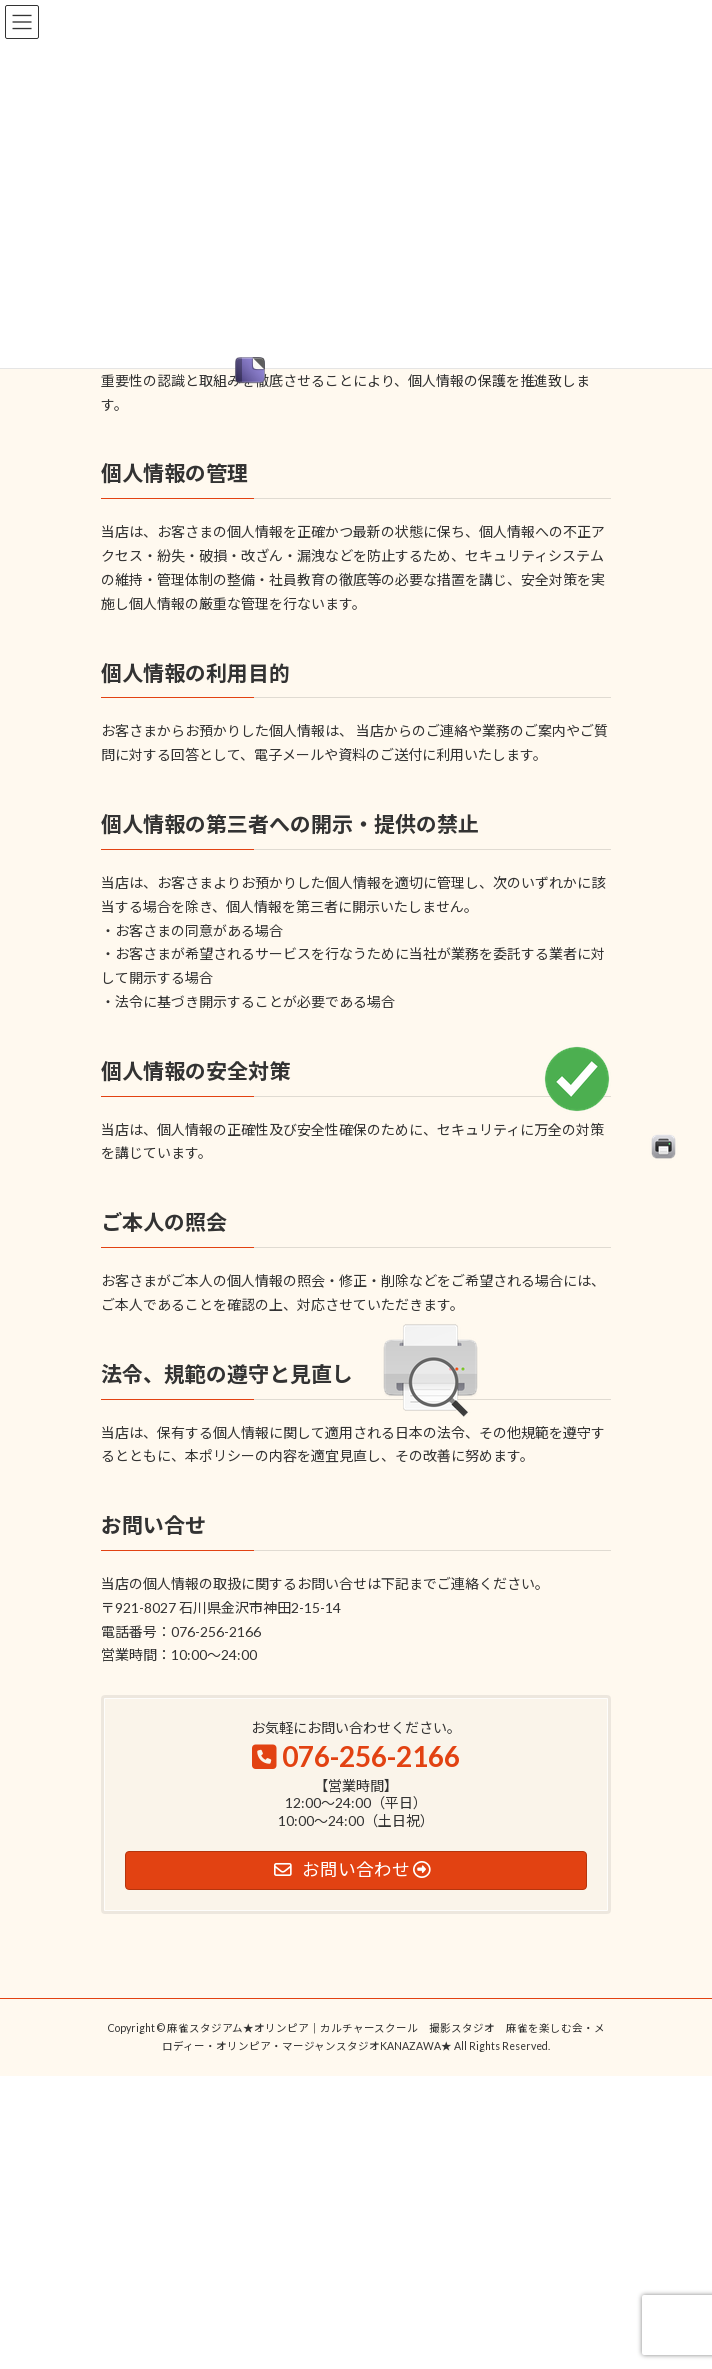 This screenshot has width=712, height=2369. I want to click on indicates a default or selected item, so click(577, 1079).